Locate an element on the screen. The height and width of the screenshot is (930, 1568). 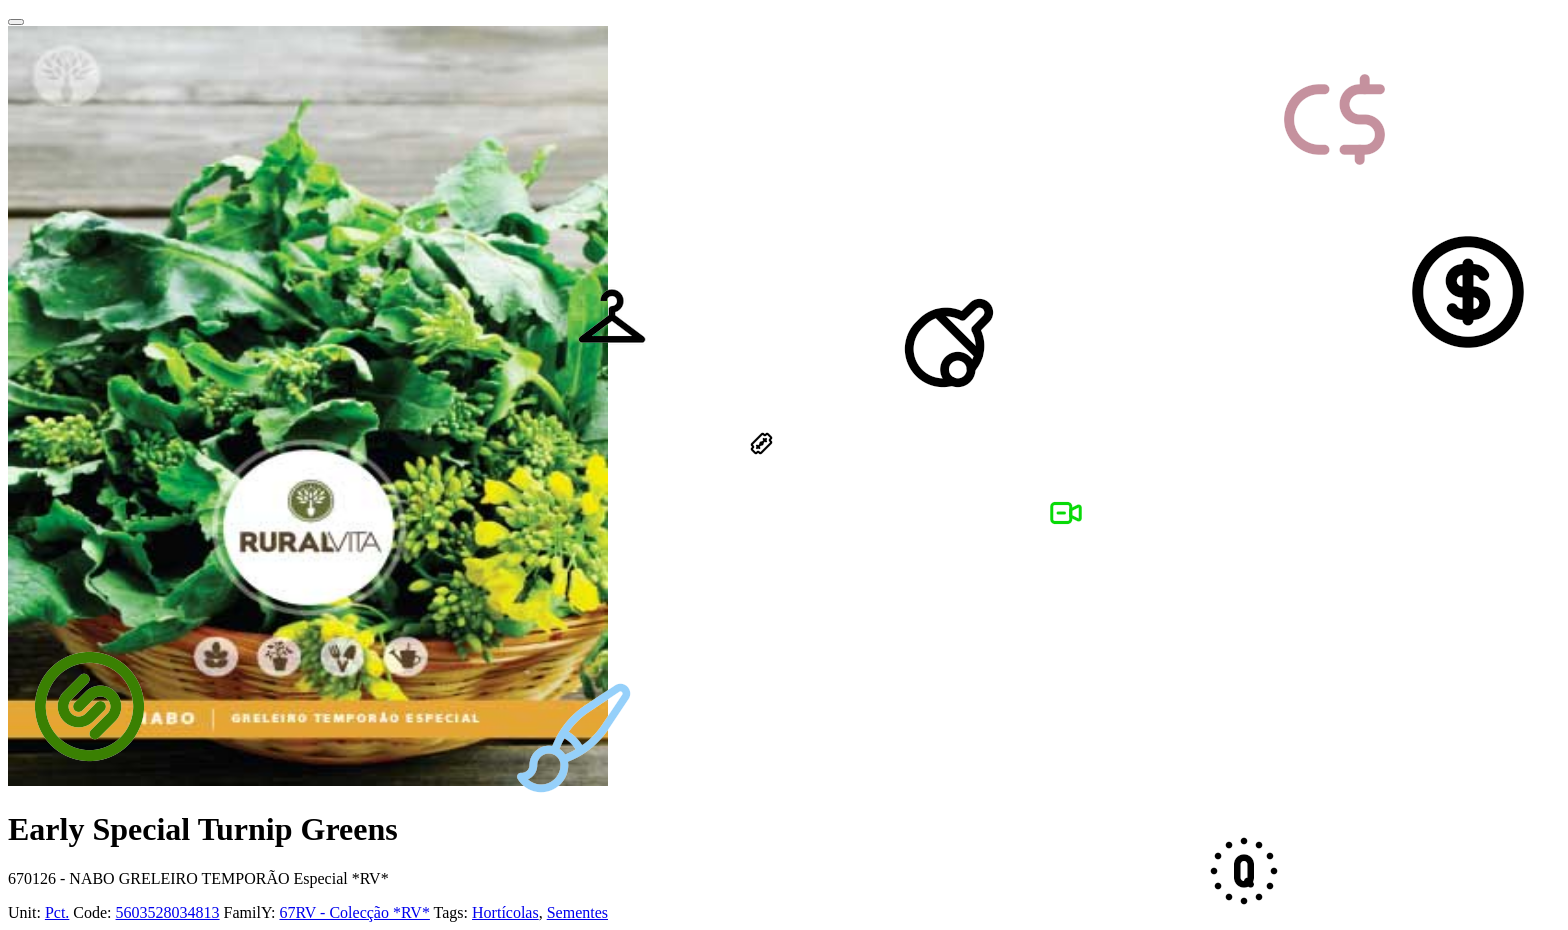
remove video from playlist or queue is located at coordinates (1066, 513).